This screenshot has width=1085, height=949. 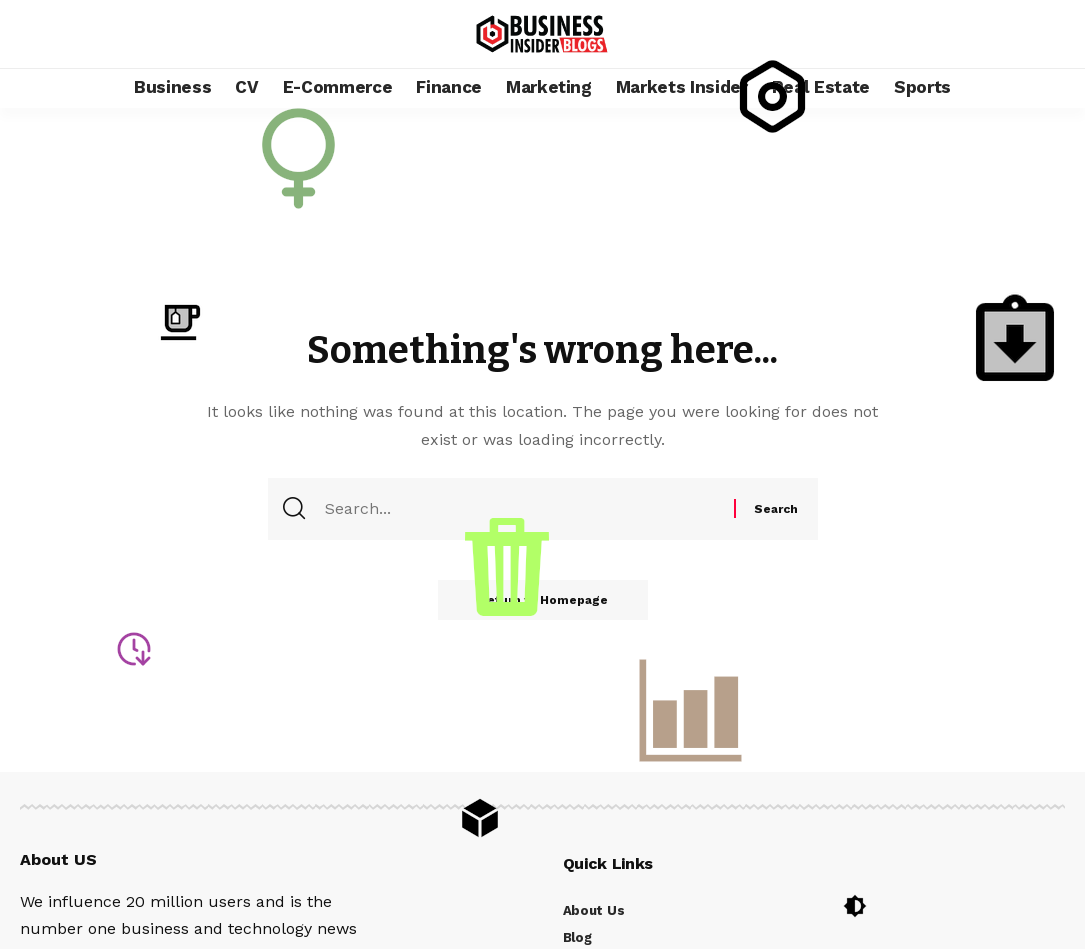 What do you see at coordinates (1015, 342) in the screenshot?
I see `download or receive an assignment` at bounding box center [1015, 342].